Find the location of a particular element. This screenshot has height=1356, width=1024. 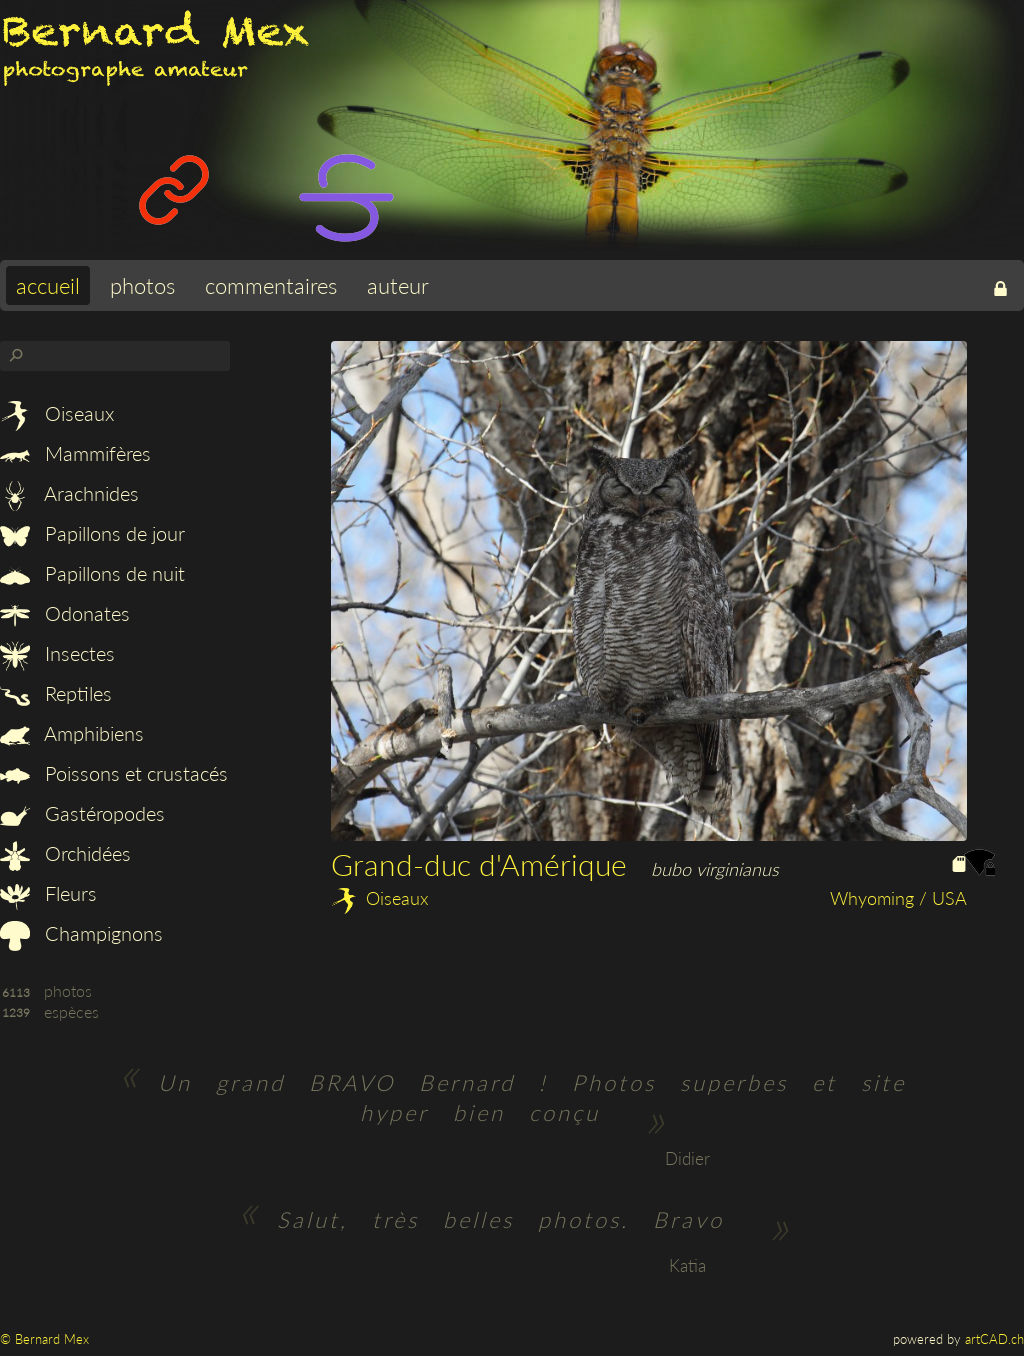

copy or share a link is located at coordinates (174, 190).